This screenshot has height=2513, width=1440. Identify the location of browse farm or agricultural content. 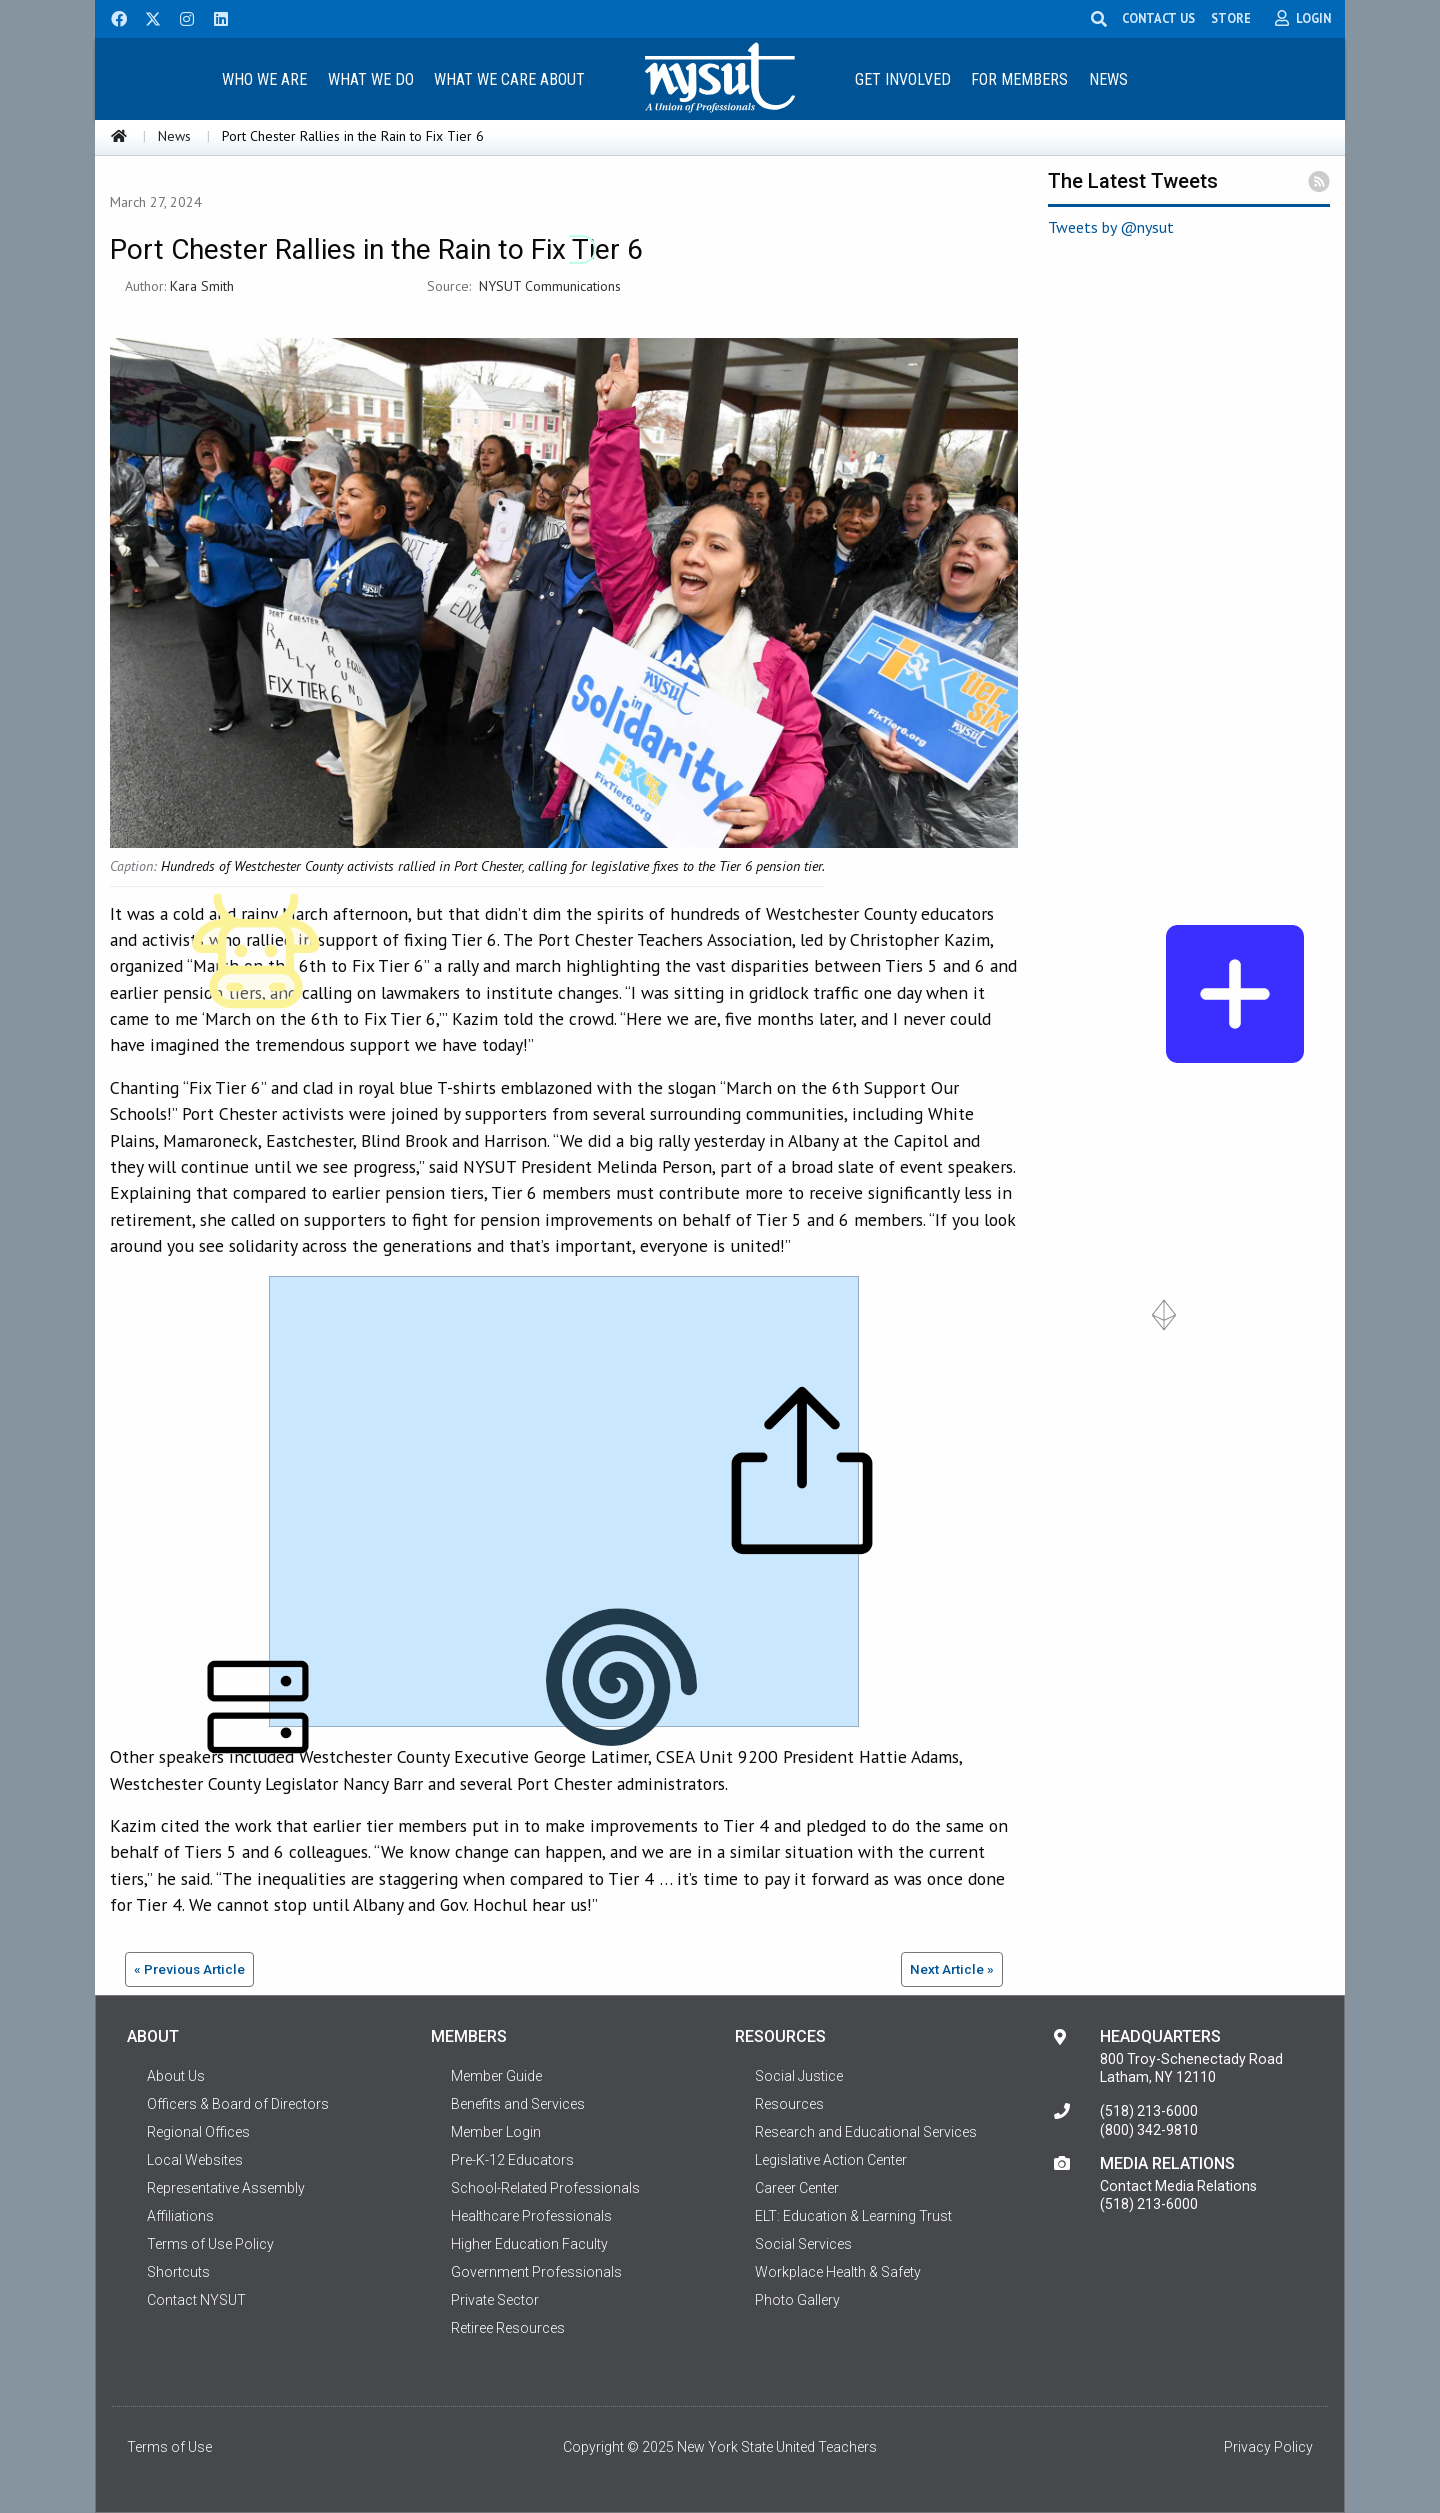
(256, 953).